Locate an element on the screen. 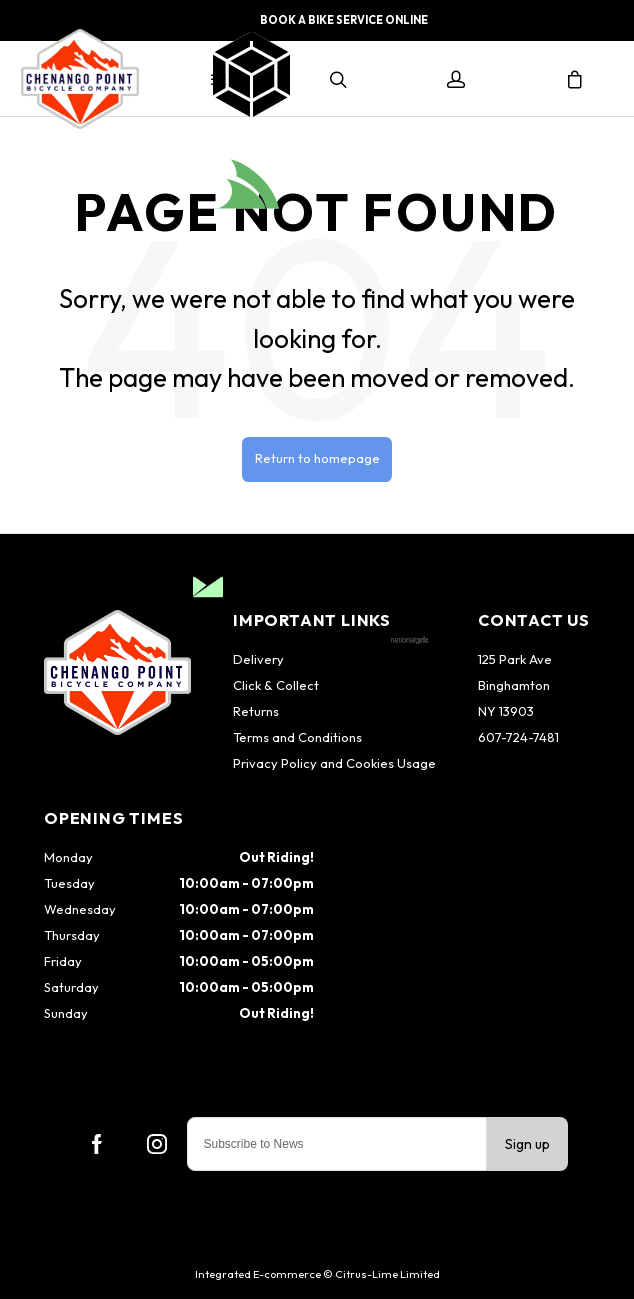  Campaign Monitor logo is located at coordinates (208, 587).